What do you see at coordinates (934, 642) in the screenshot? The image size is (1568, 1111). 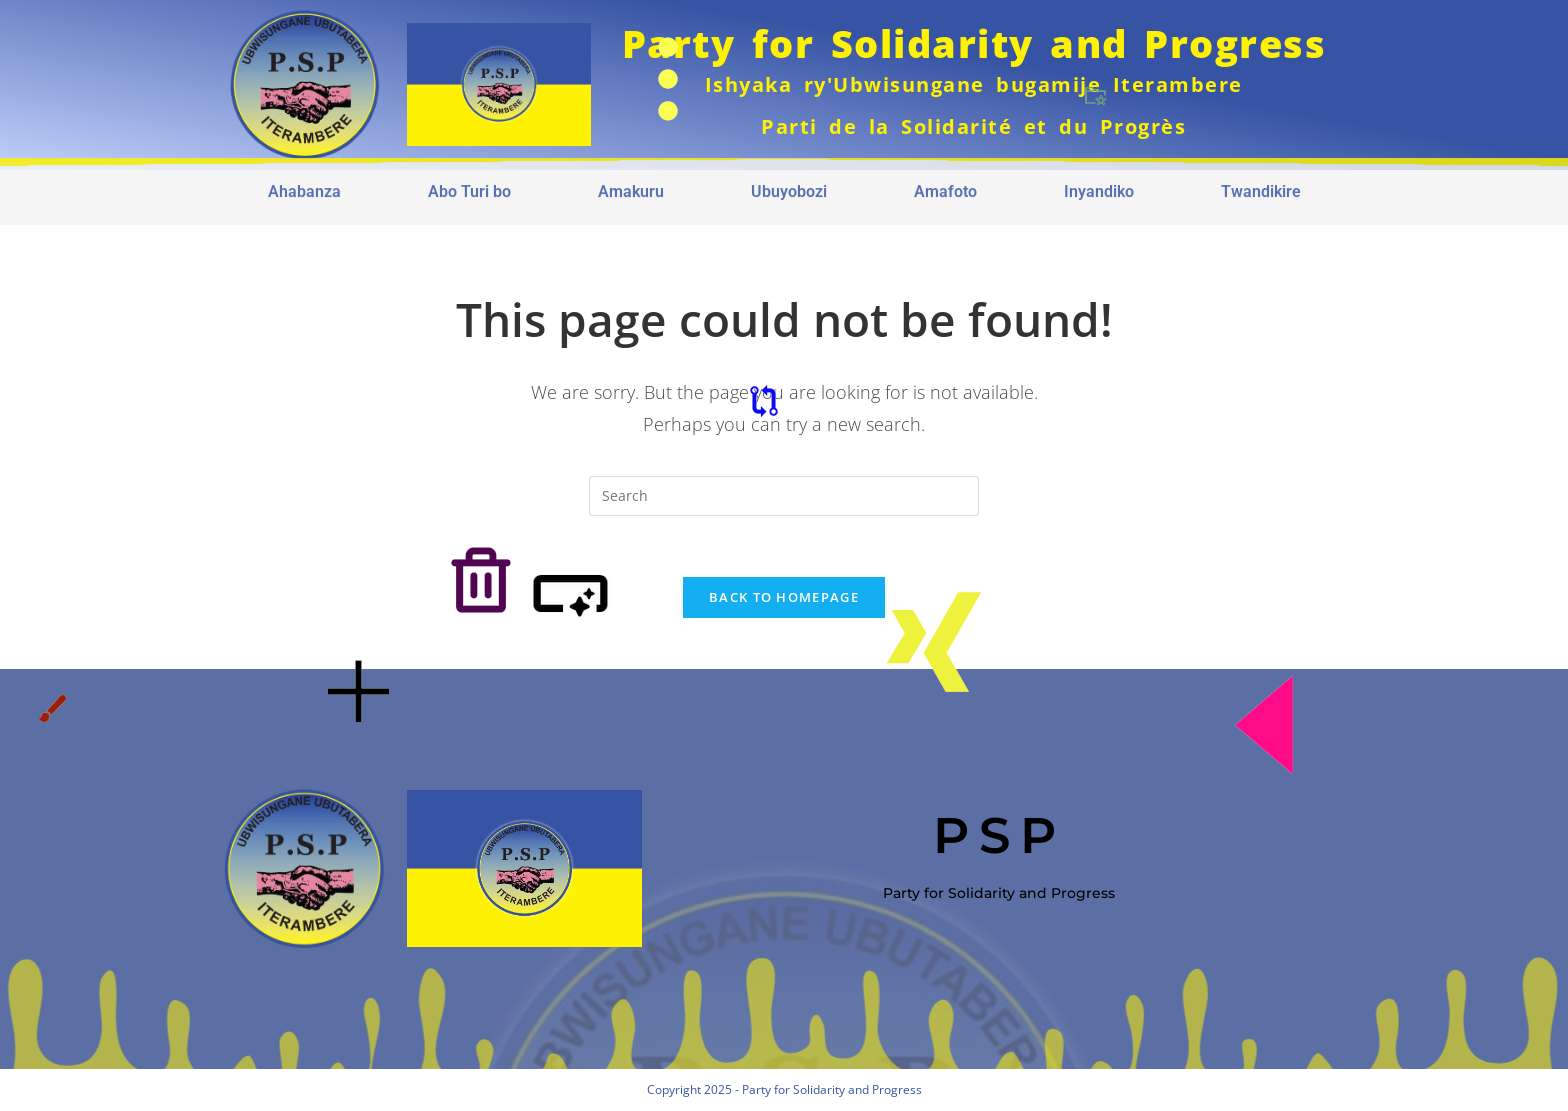 I see `visit xing professional network profile` at bounding box center [934, 642].